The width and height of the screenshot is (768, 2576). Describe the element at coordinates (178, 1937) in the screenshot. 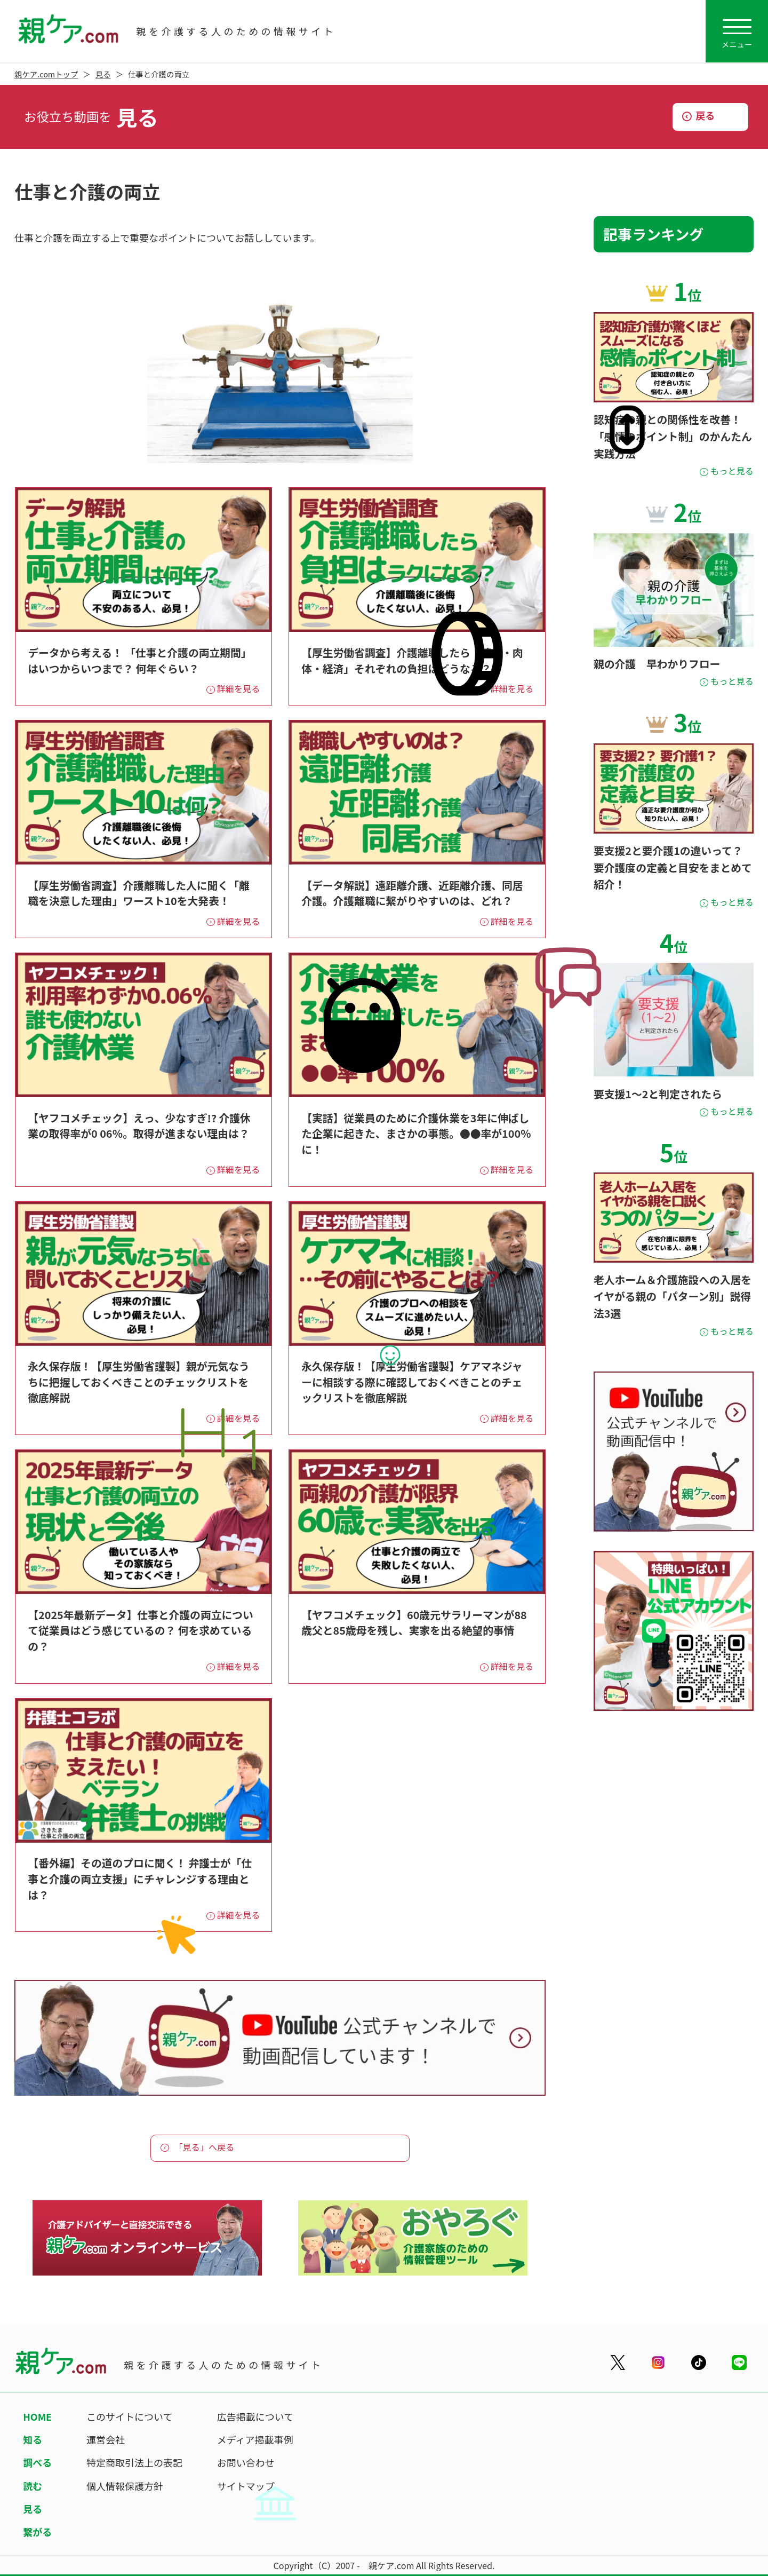

I see `click or tap to interact` at that location.